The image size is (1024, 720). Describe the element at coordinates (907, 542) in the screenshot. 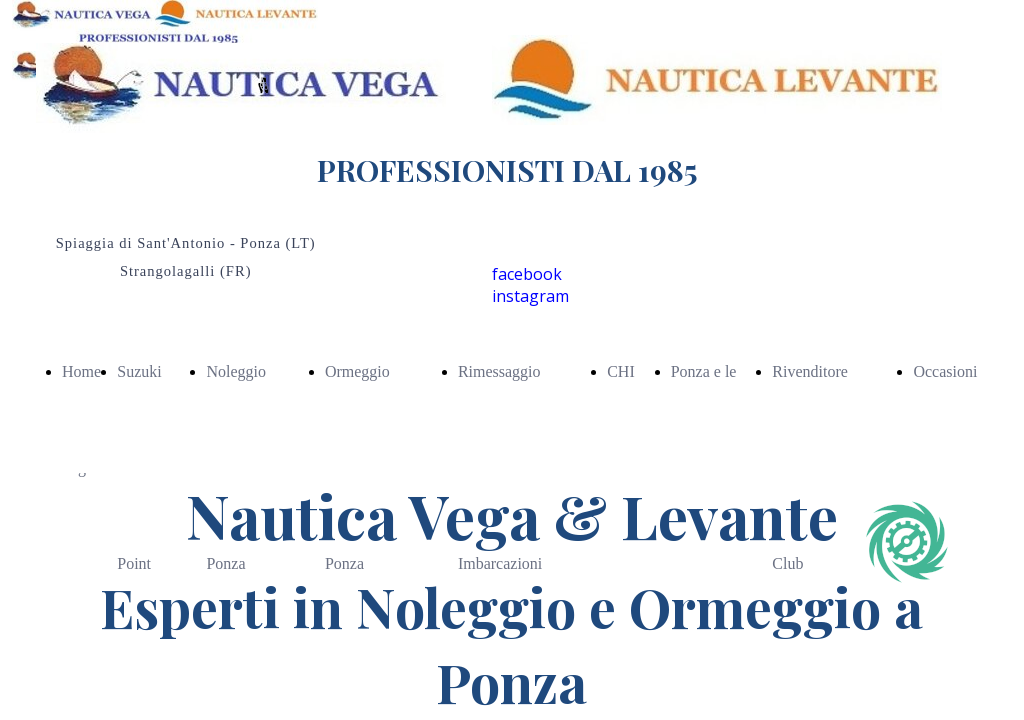

I see `activate overdrive or boost mode` at that location.